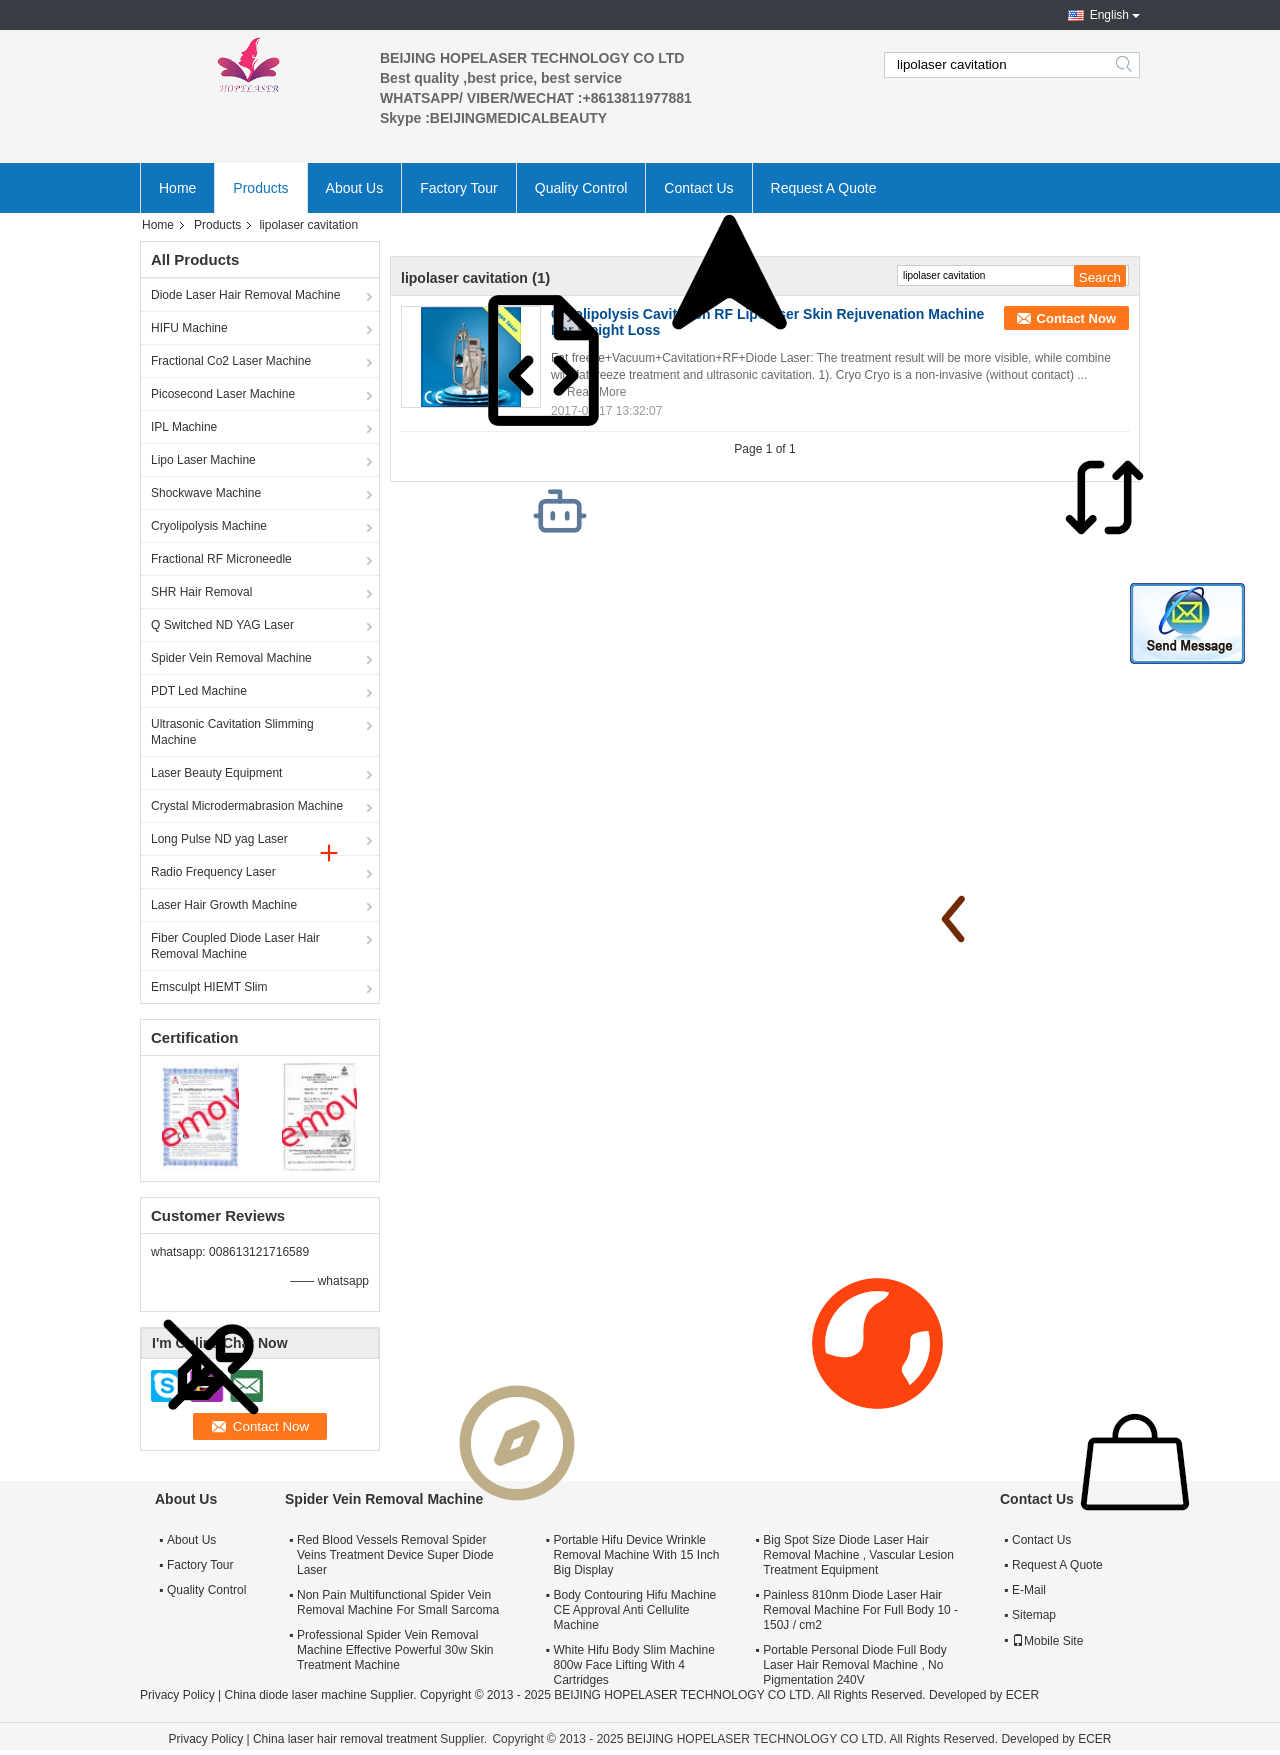 The width and height of the screenshot is (1280, 1755). Describe the element at coordinates (1104, 497) in the screenshot. I see `flip or mirror content horizontally` at that location.